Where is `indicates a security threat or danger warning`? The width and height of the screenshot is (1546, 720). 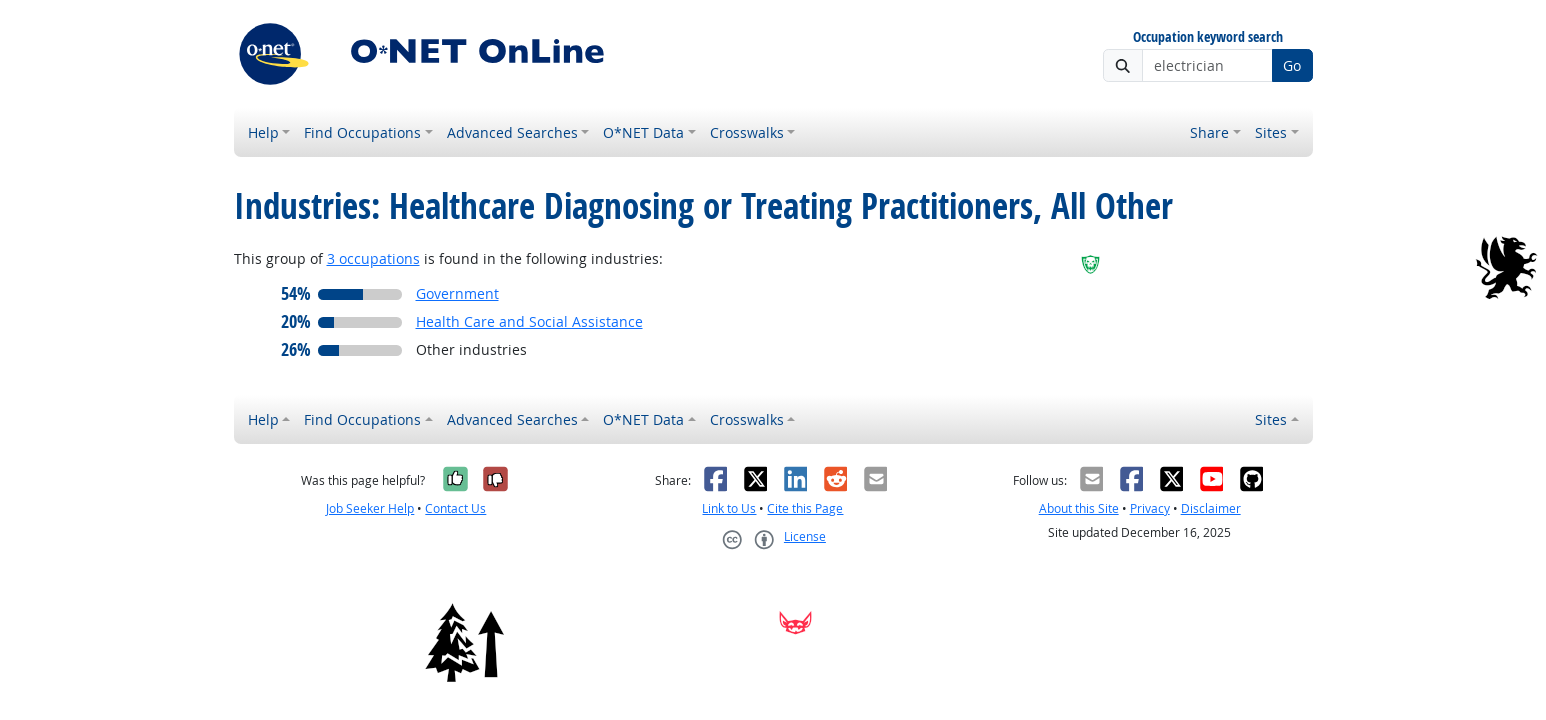 indicates a security threat or danger warning is located at coordinates (1090, 264).